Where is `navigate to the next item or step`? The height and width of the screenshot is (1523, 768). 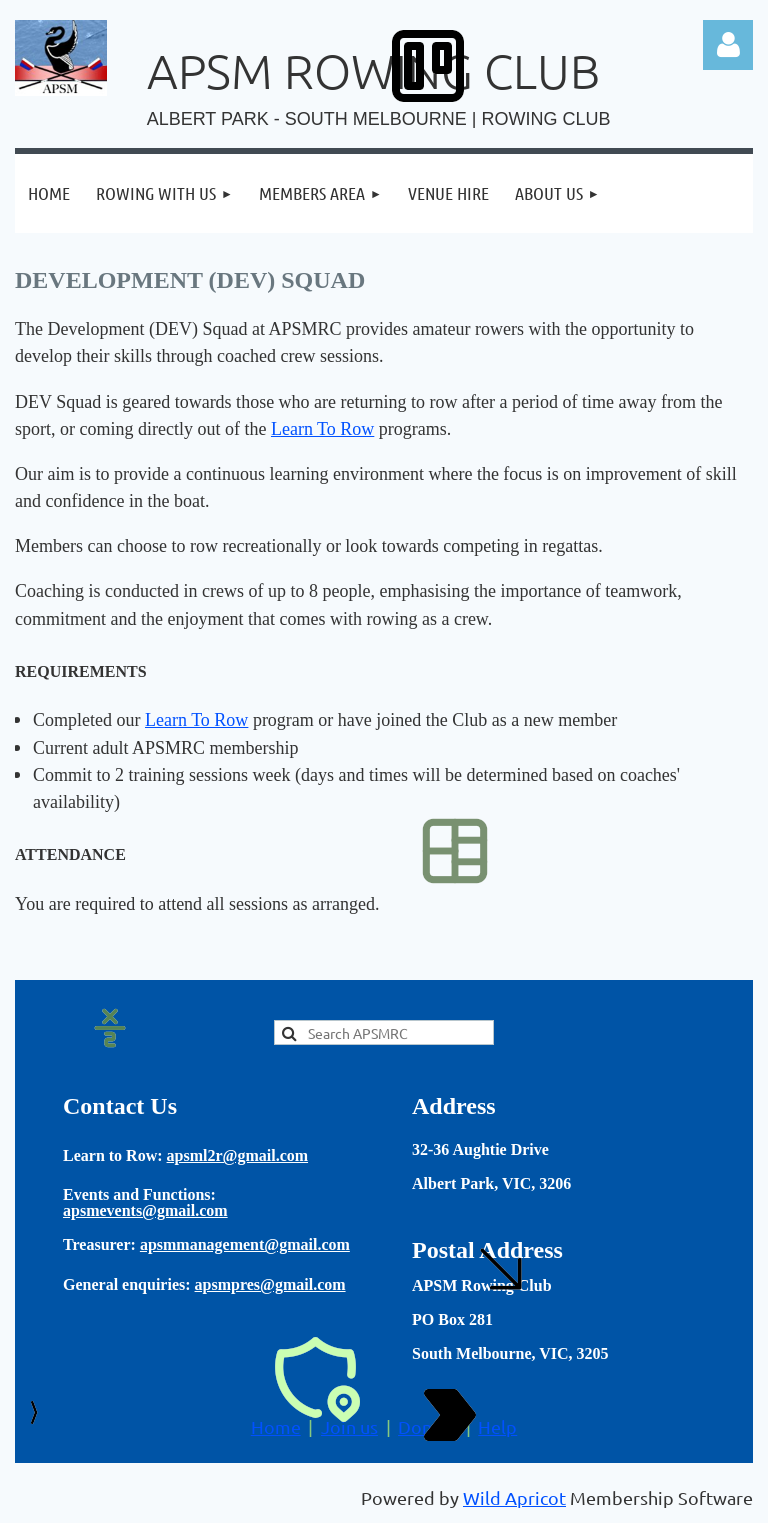
navigate to the next item or step is located at coordinates (450, 1415).